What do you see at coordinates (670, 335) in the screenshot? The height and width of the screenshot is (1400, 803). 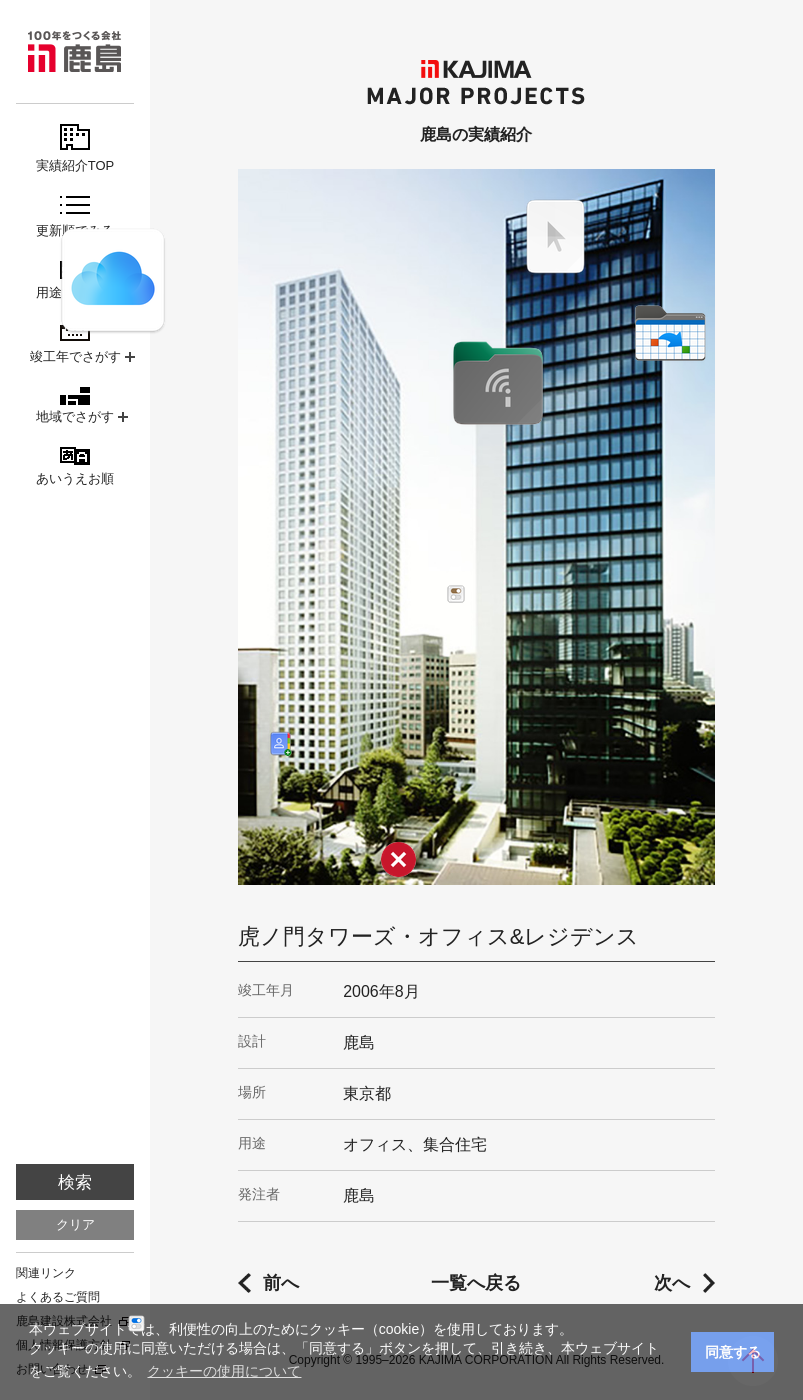 I see `open folder containing scheduled items` at bounding box center [670, 335].